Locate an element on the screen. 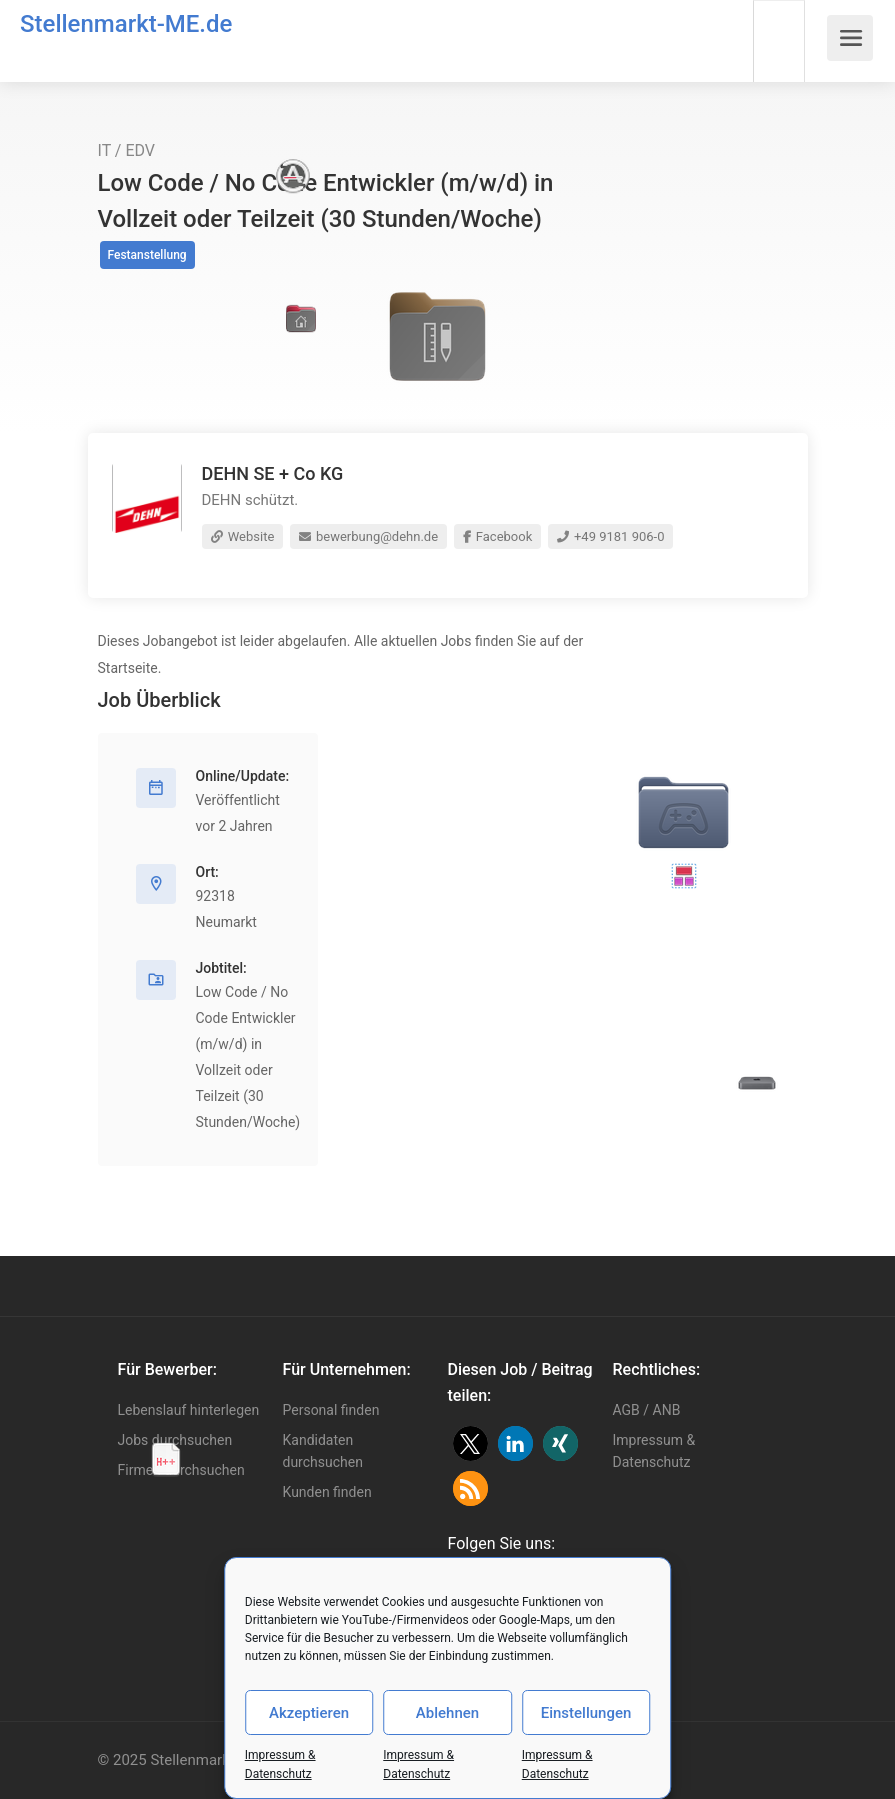 The width and height of the screenshot is (895, 1799). access your home folder is located at coordinates (301, 318).